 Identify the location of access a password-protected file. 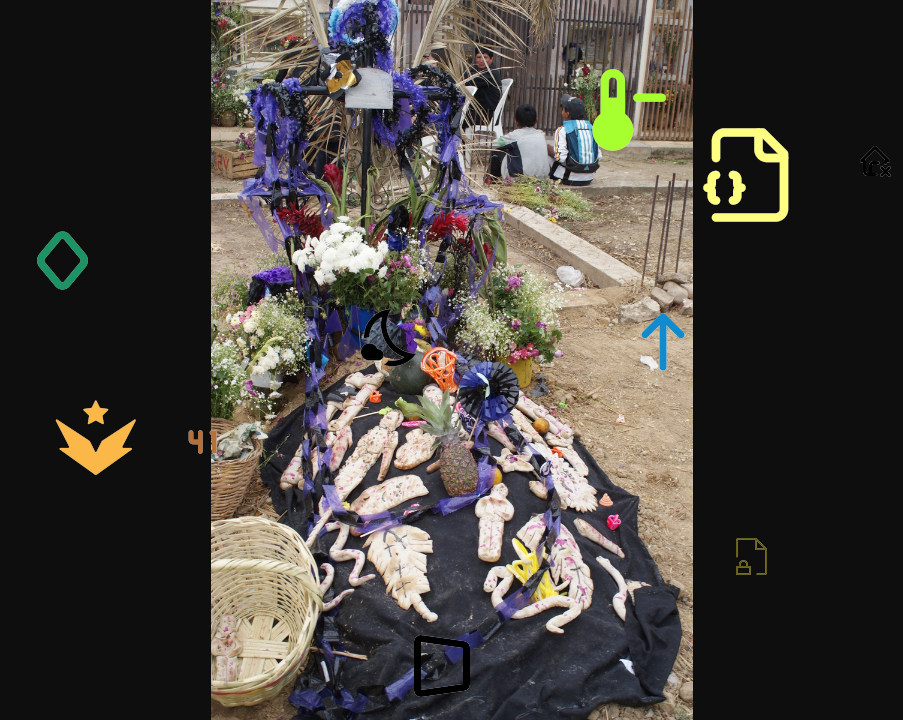
(751, 556).